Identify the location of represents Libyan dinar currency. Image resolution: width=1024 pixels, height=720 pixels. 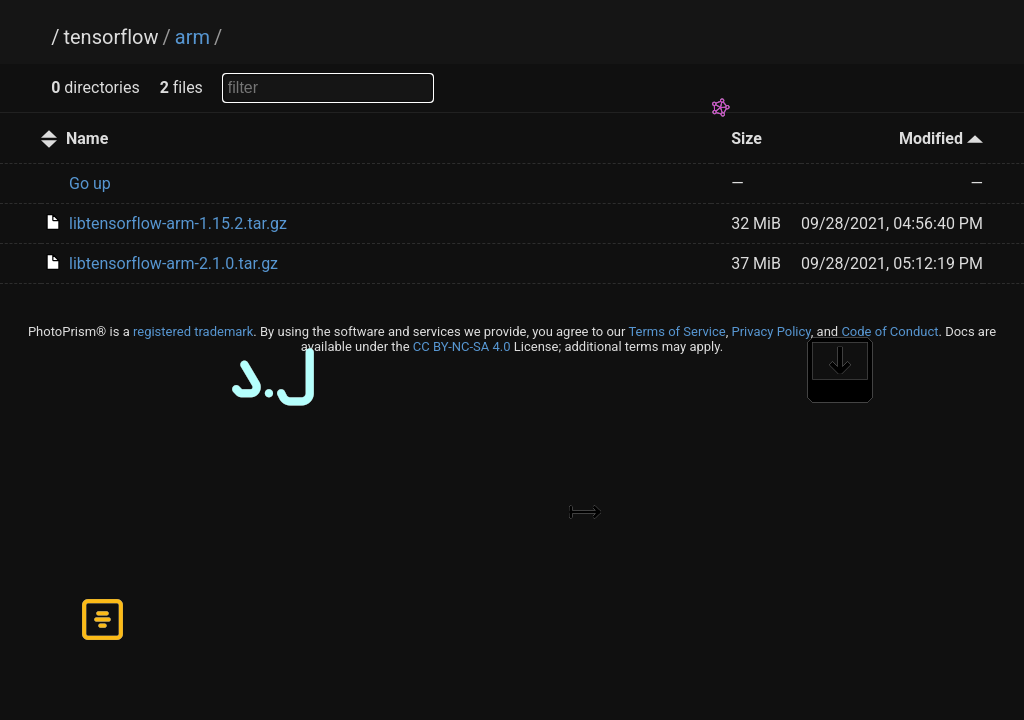
(273, 381).